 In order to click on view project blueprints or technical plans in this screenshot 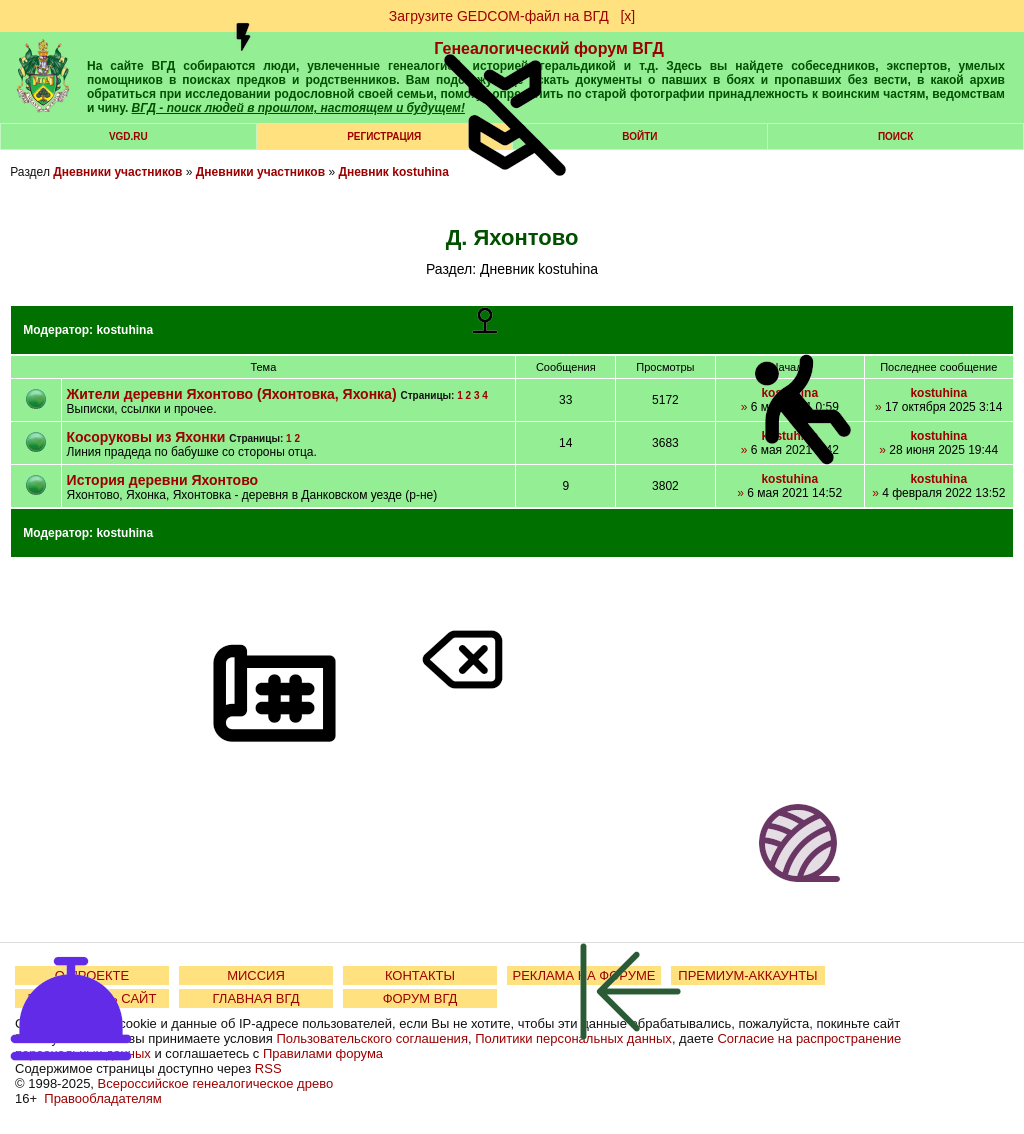, I will do `click(274, 697)`.